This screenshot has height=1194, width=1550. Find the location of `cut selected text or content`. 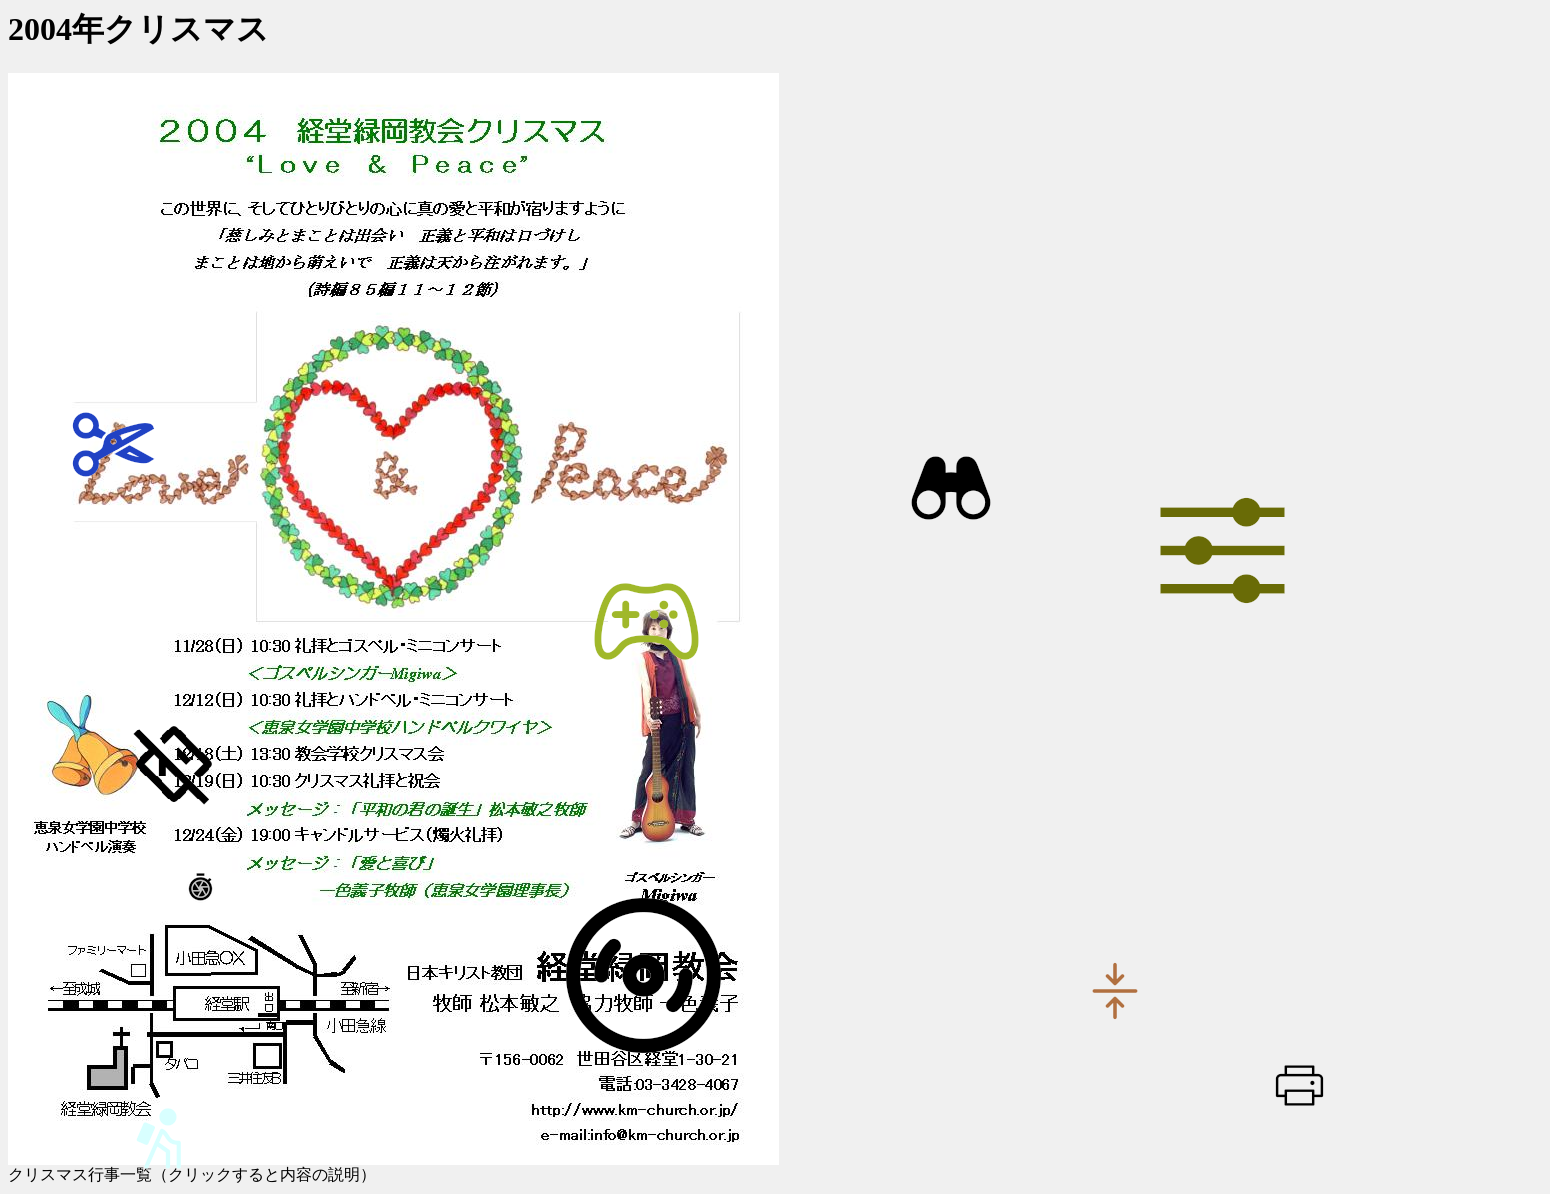

cut selected text or content is located at coordinates (113, 444).